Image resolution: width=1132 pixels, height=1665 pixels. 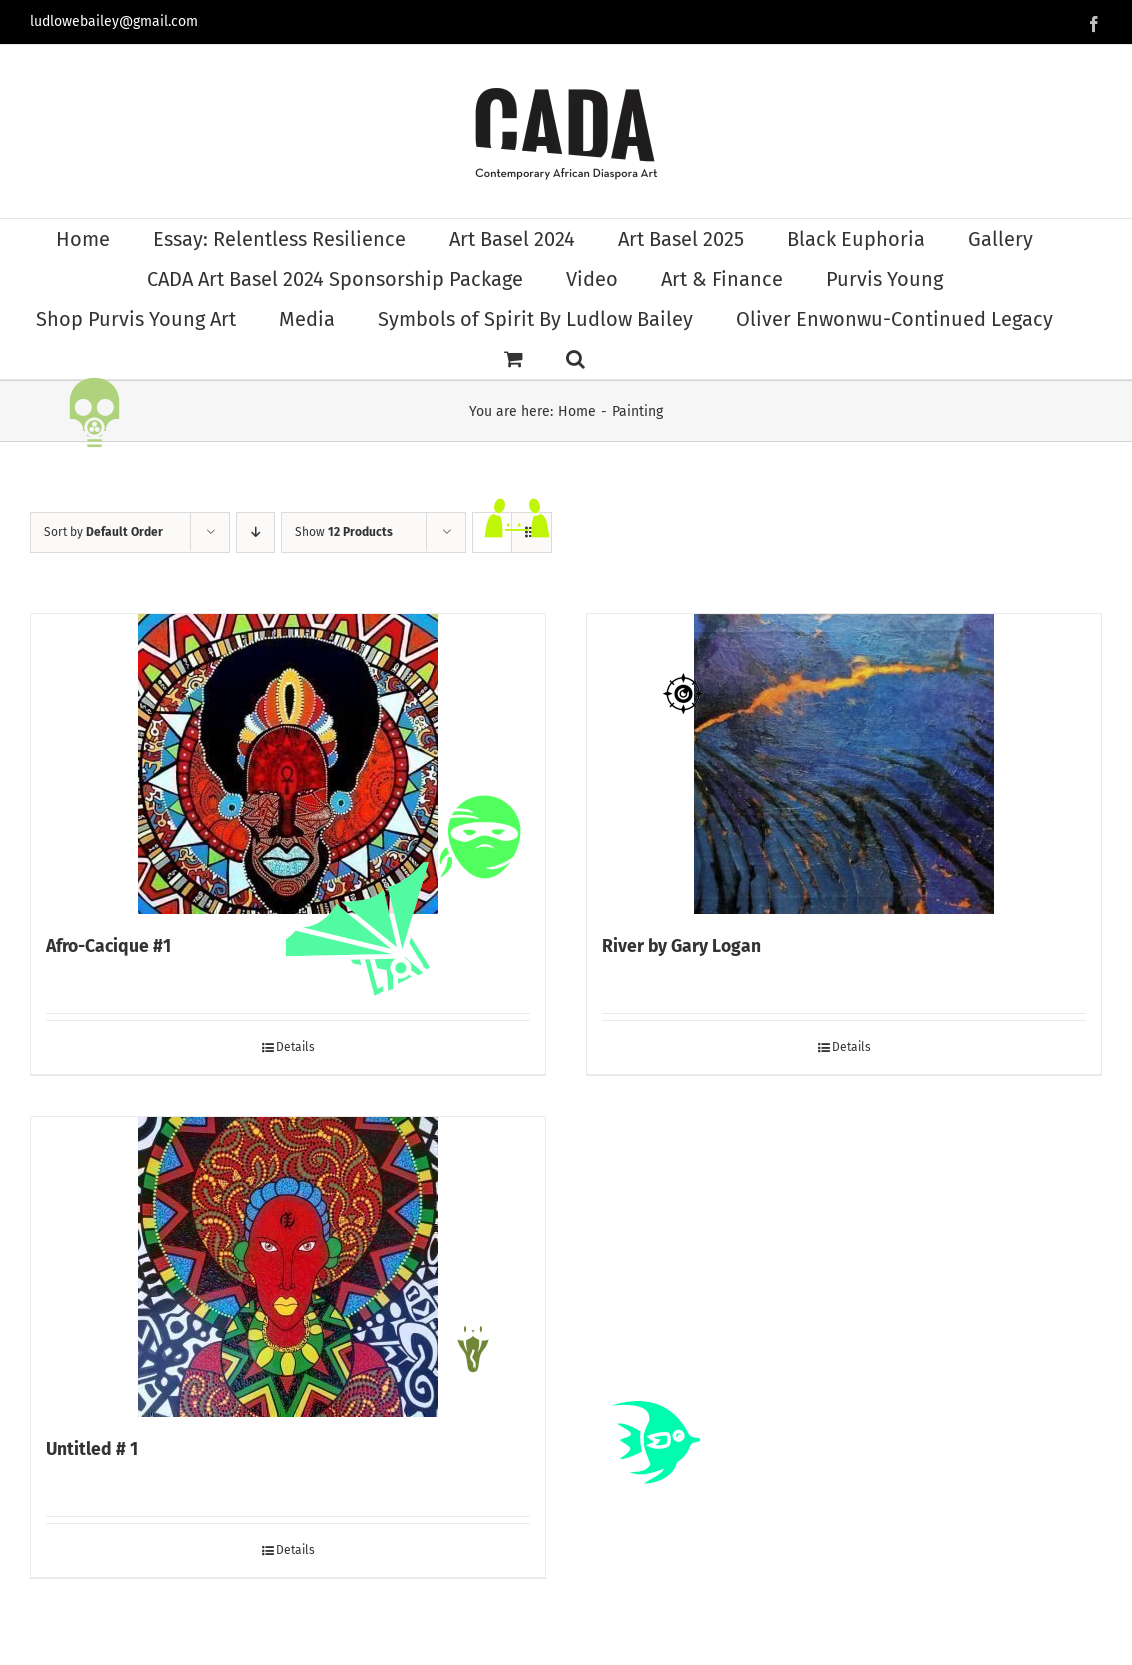 What do you see at coordinates (473, 1349) in the screenshot?
I see `cobra character or enemy type in a game` at bounding box center [473, 1349].